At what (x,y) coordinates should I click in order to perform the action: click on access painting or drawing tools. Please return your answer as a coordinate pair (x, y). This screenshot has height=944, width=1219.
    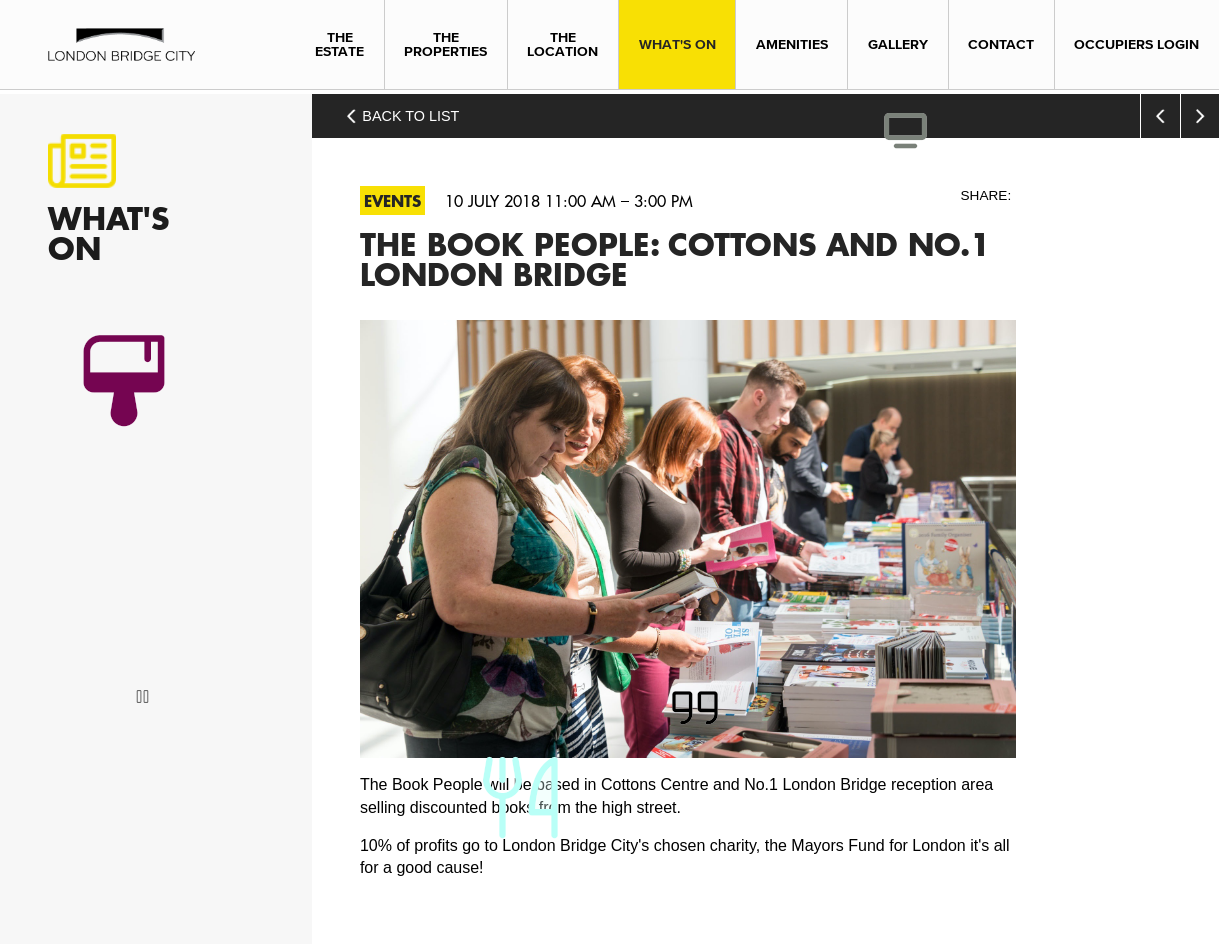
    Looking at the image, I should click on (124, 379).